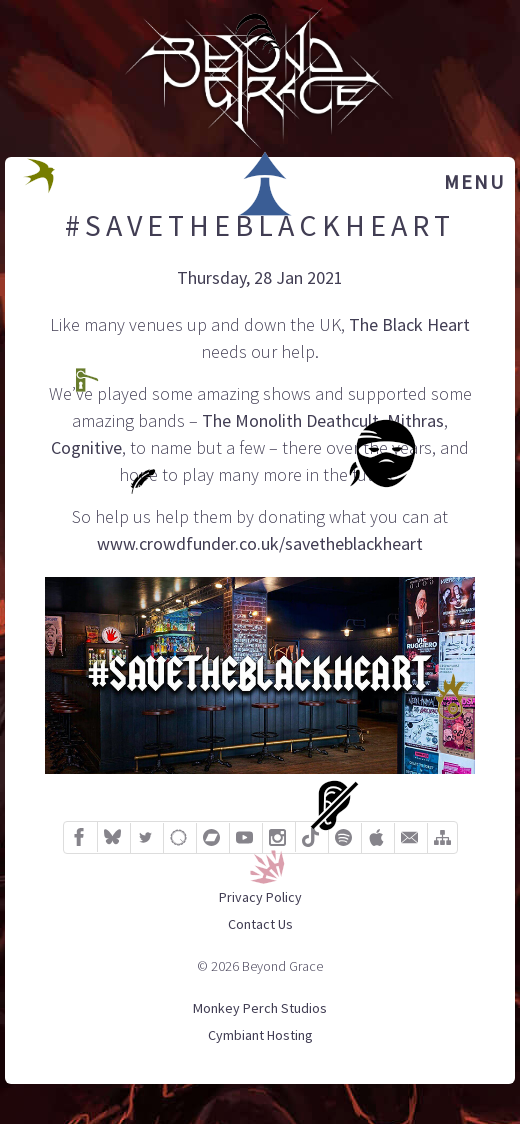  Describe the element at coordinates (258, 34) in the screenshot. I see `indicates wind or tornado weather conditions` at that location.